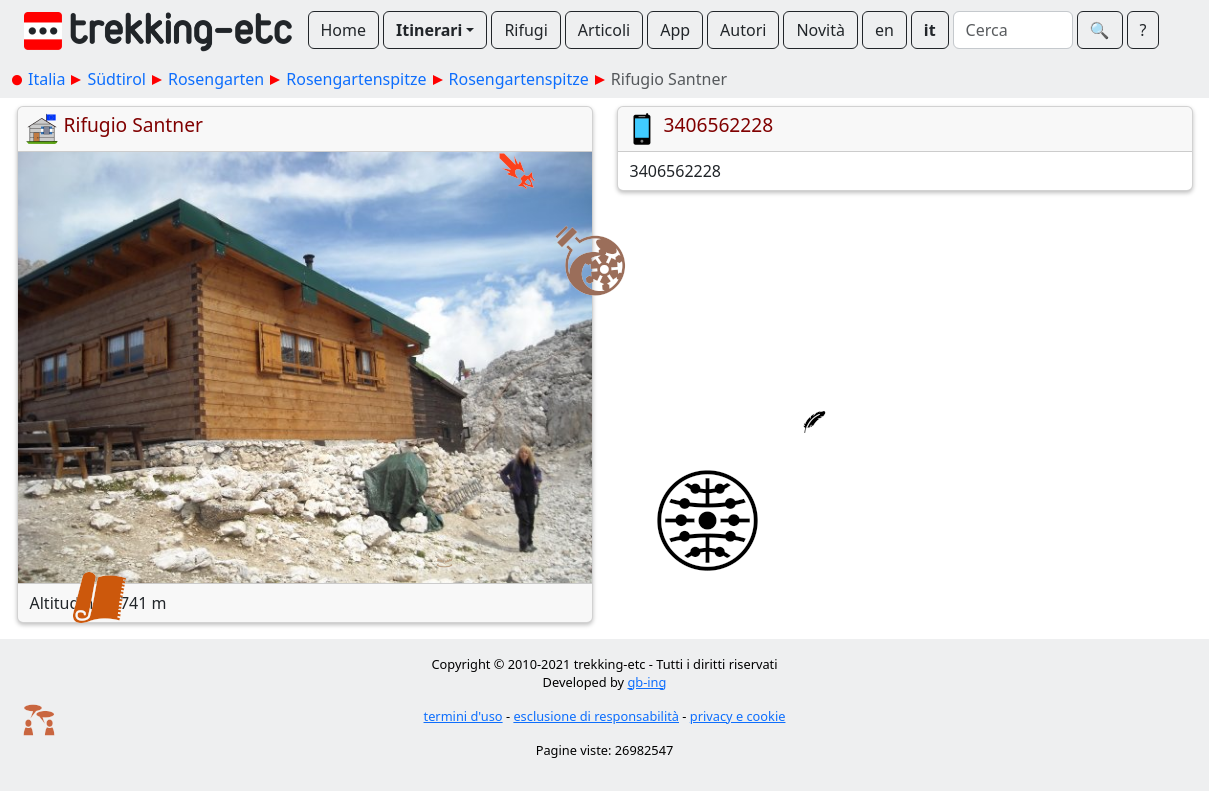 The image size is (1209, 791). Describe the element at coordinates (590, 260) in the screenshot. I see `use a frost potion or ice spell item` at that location.